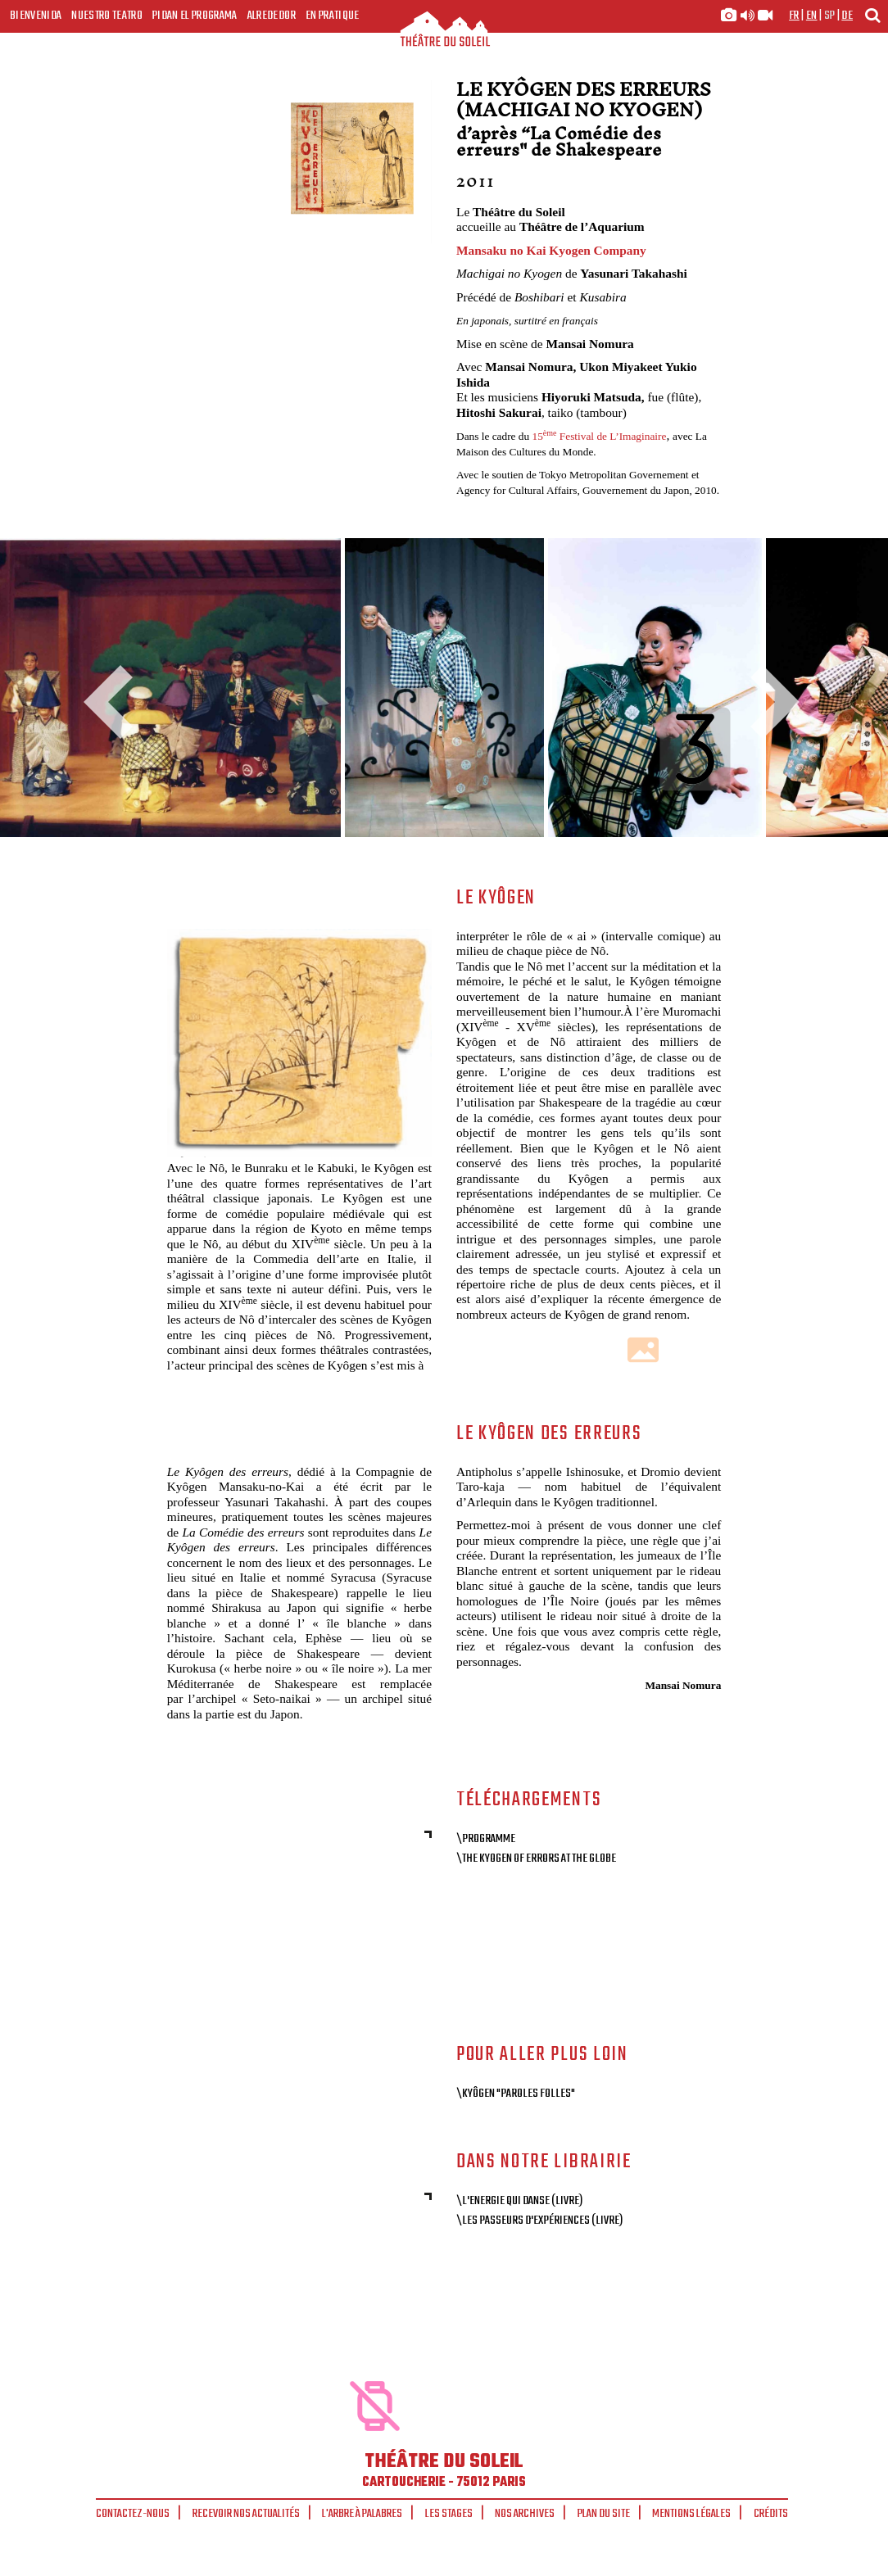  Describe the element at coordinates (695, 749) in the screenshot. I see `indicates step three in a multi-step process` at that location.